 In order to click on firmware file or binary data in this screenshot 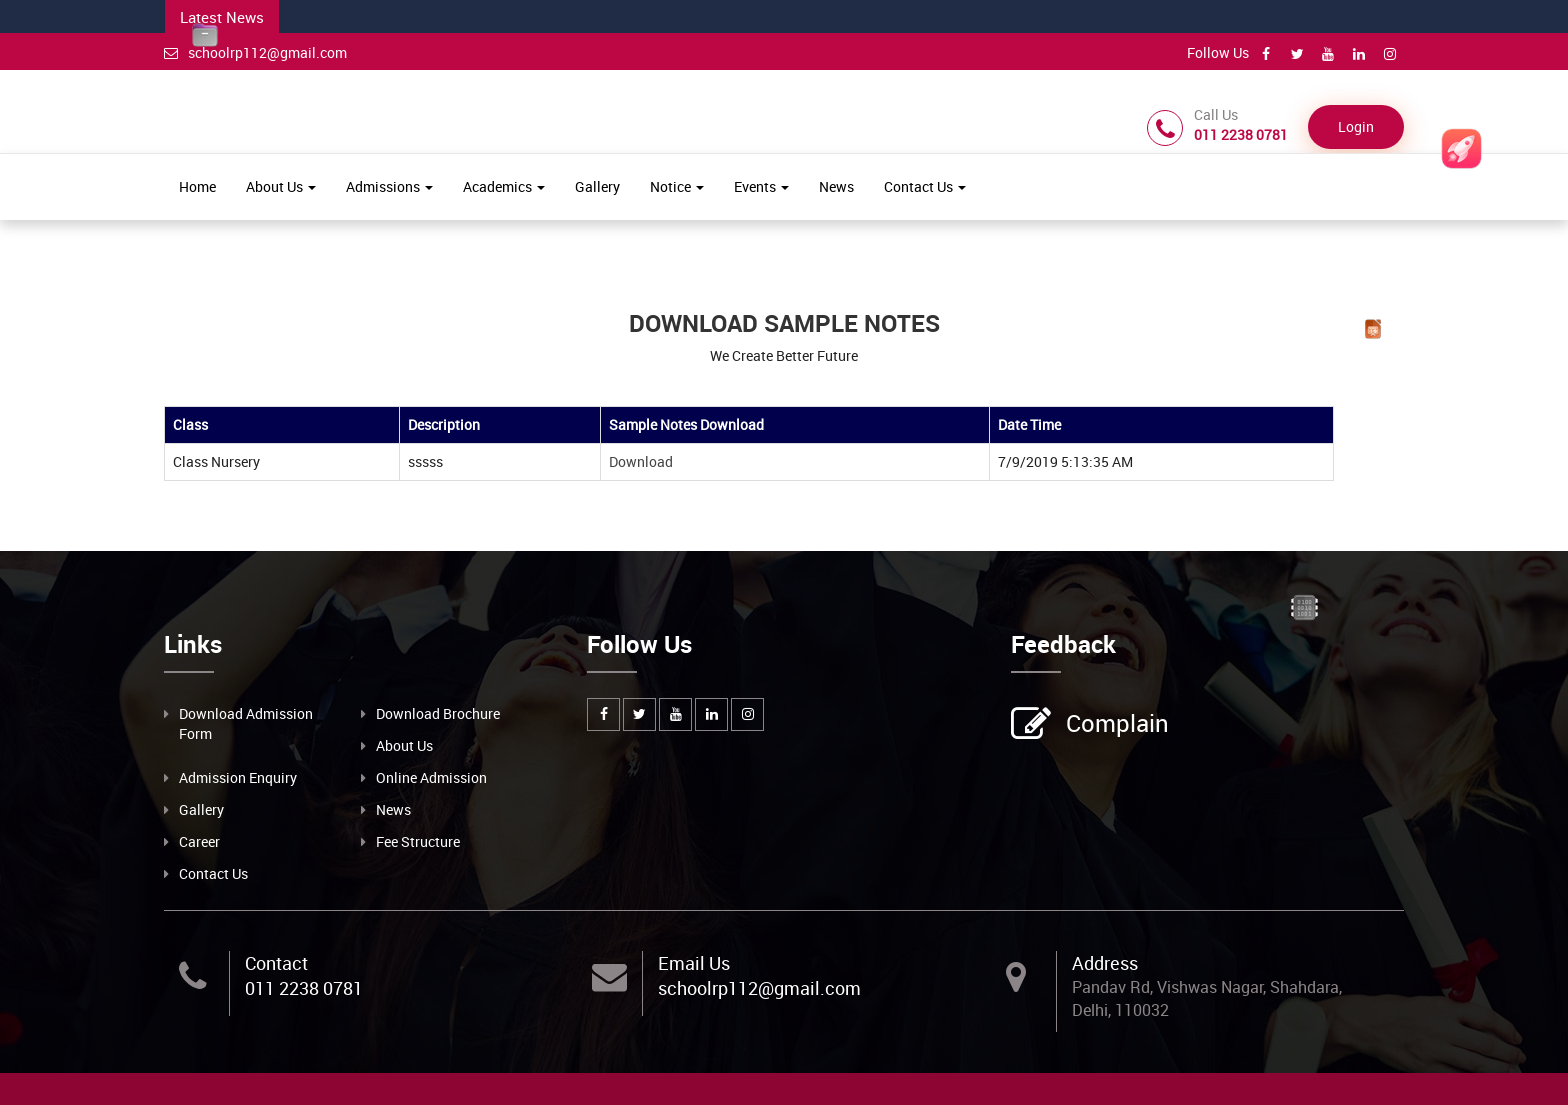, I will do `click(1304, 607)`.